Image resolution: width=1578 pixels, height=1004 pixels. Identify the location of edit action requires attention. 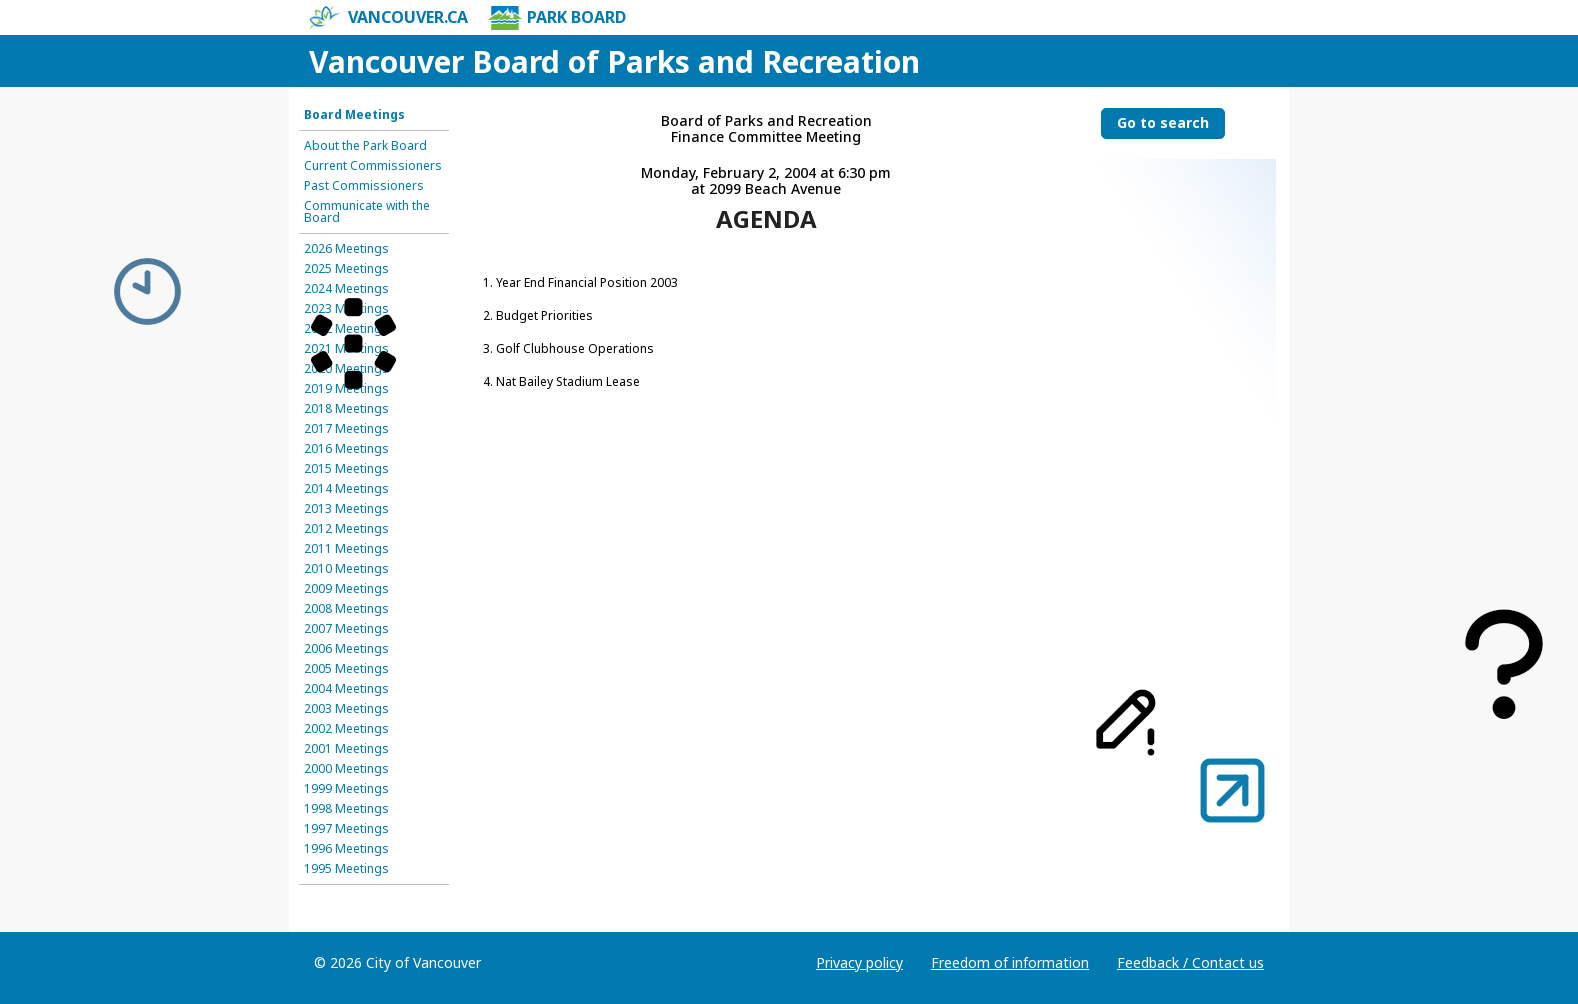
(1127, 718).